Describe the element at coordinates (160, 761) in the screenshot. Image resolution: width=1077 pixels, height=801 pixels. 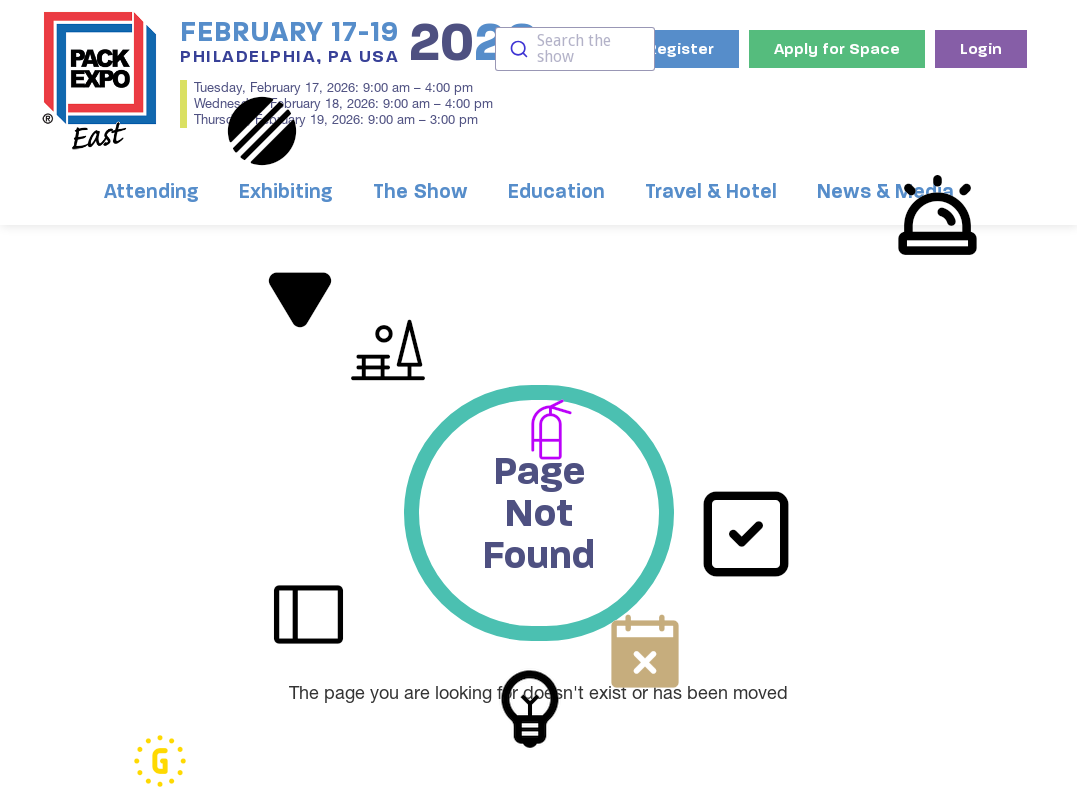
I see `google account or service indicator` at that location.